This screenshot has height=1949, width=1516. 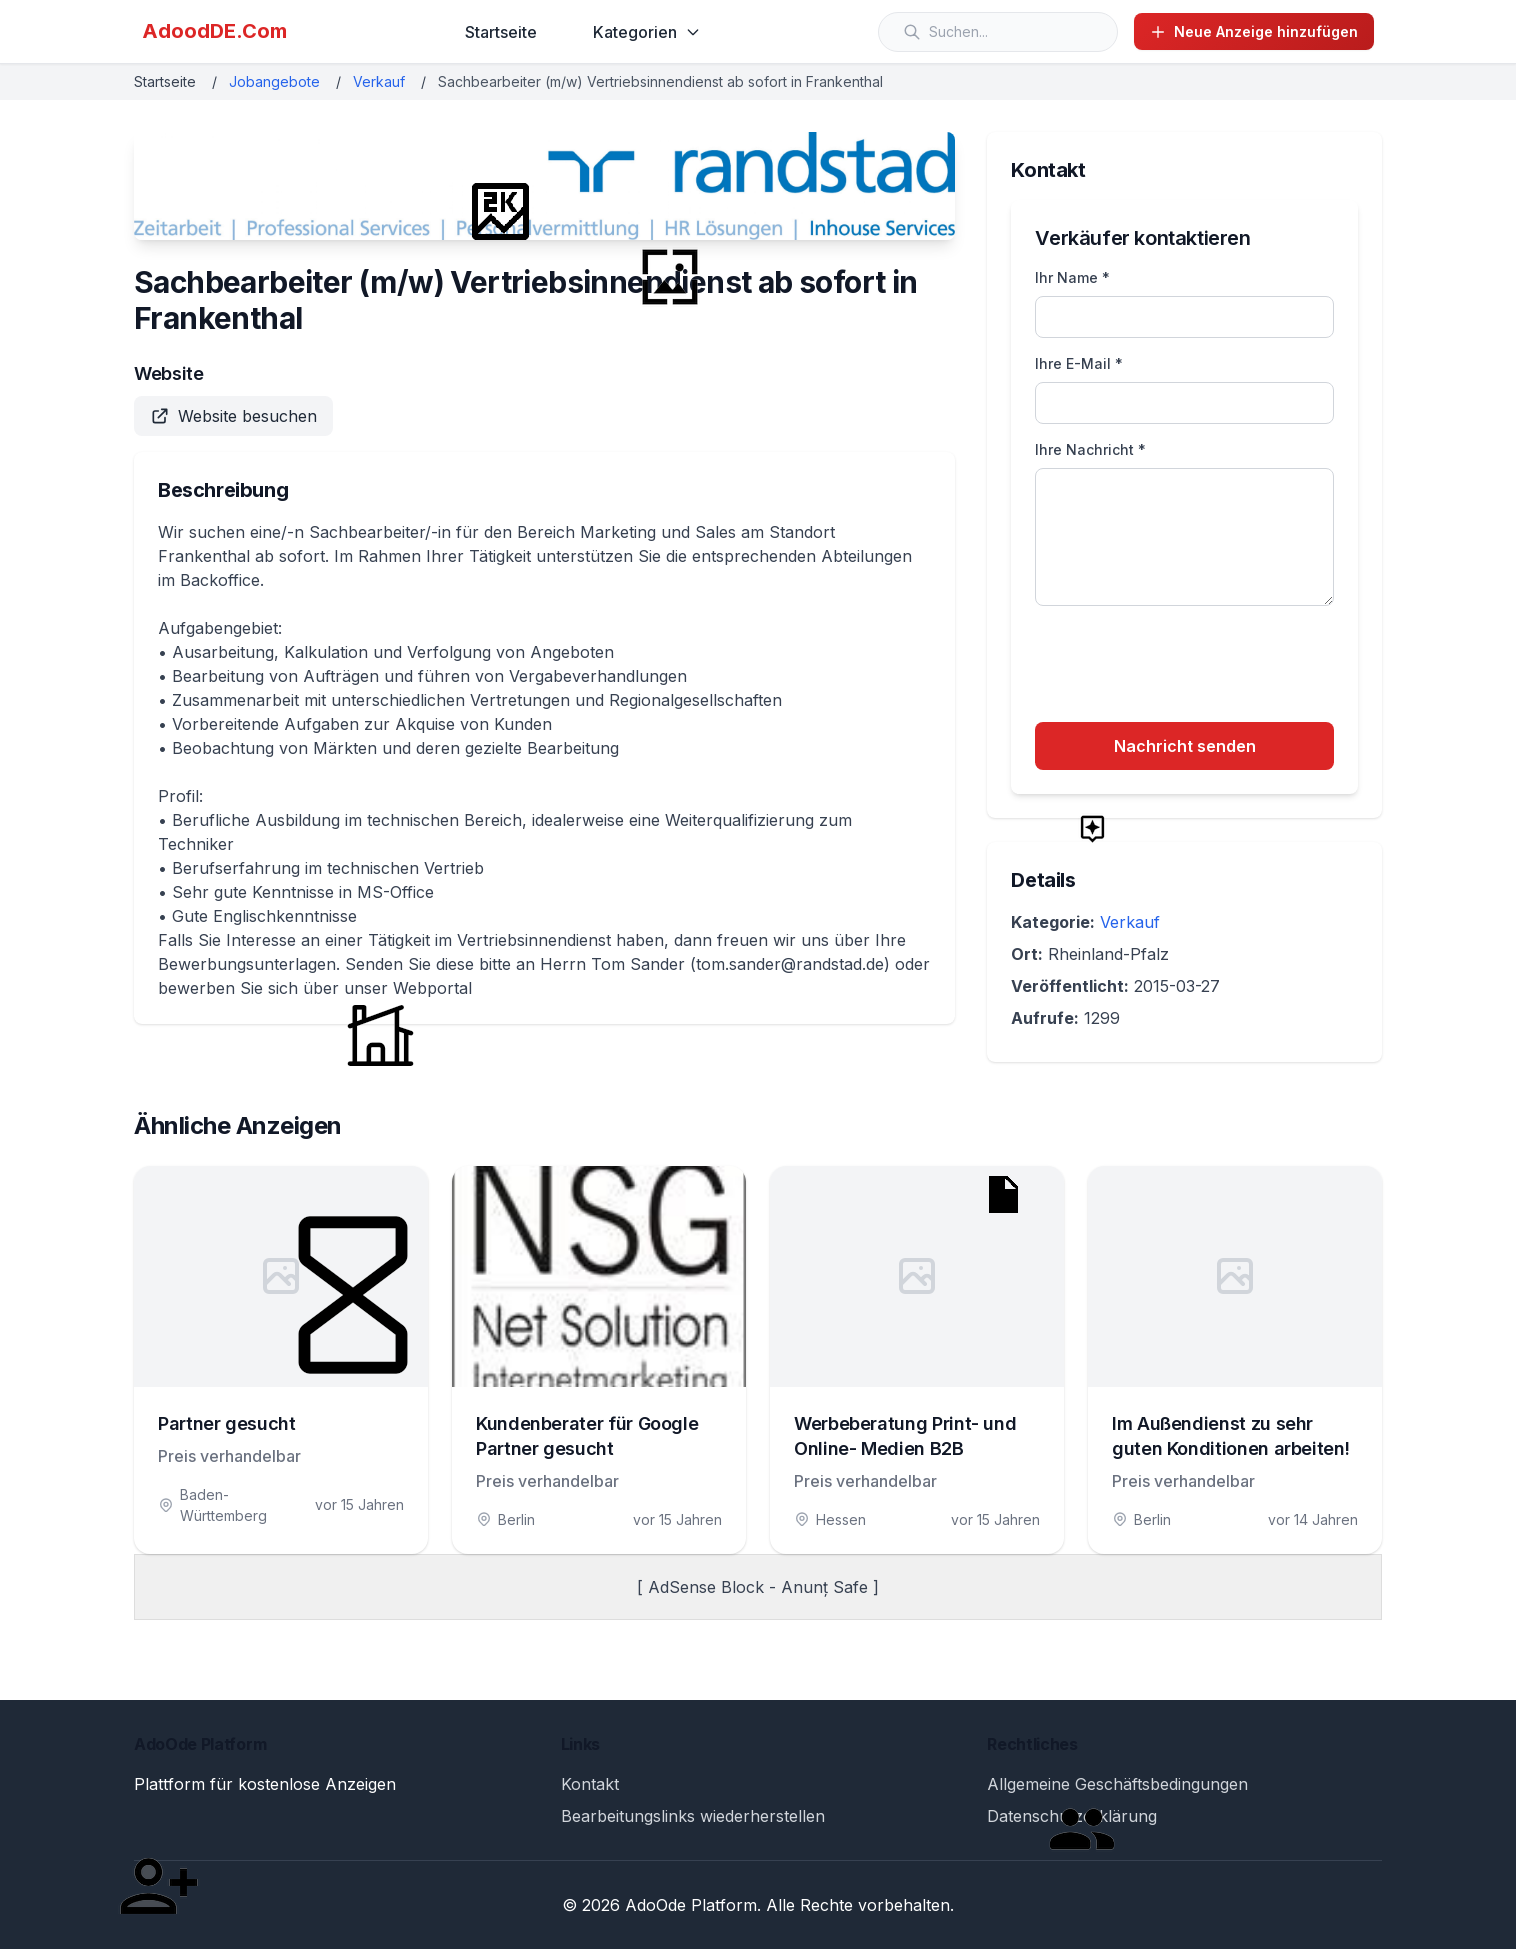 What do you see at coordinates (159, 1886) in the screenshot?
I see `add a new contact or friend` at bounding box center [159, 1886].